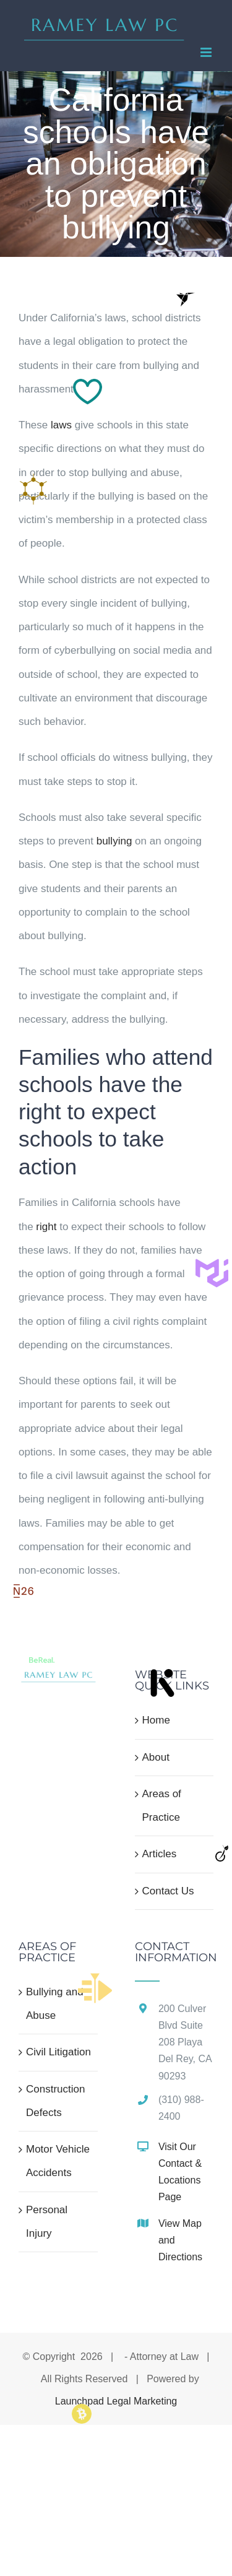  Describe the element at coordinates (186, 300) in the screenshot. I see `visit freelancer.com website` at that location.